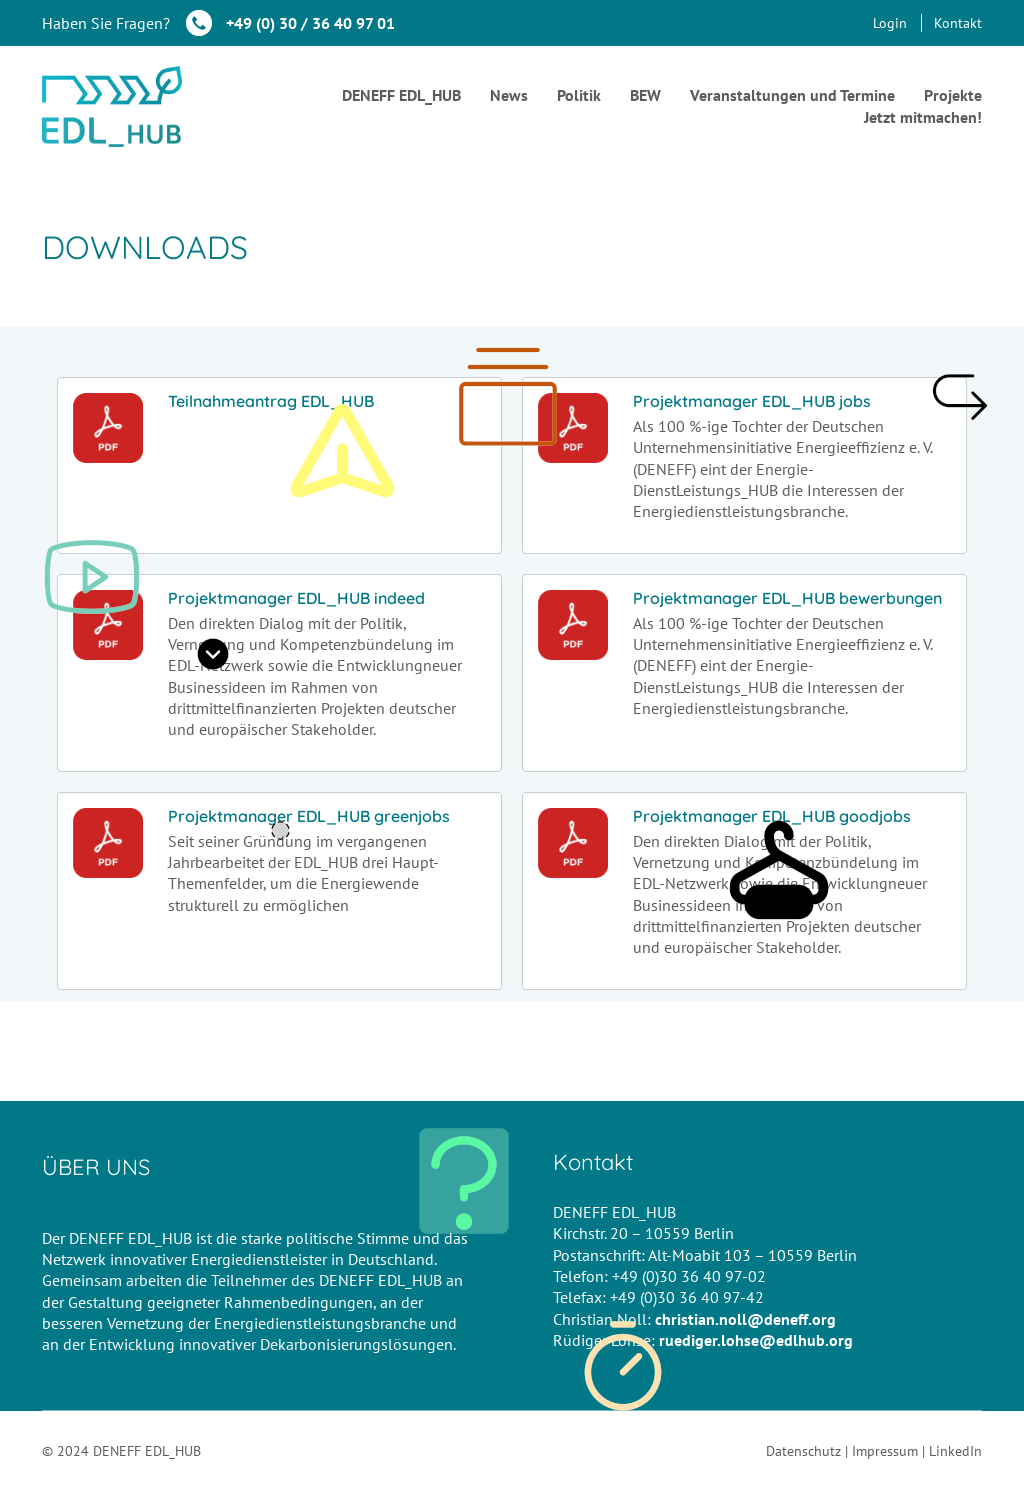  Describe the element at coordinates (623, 1369) in the screenshot. I see `set a countdown timer` at that location.